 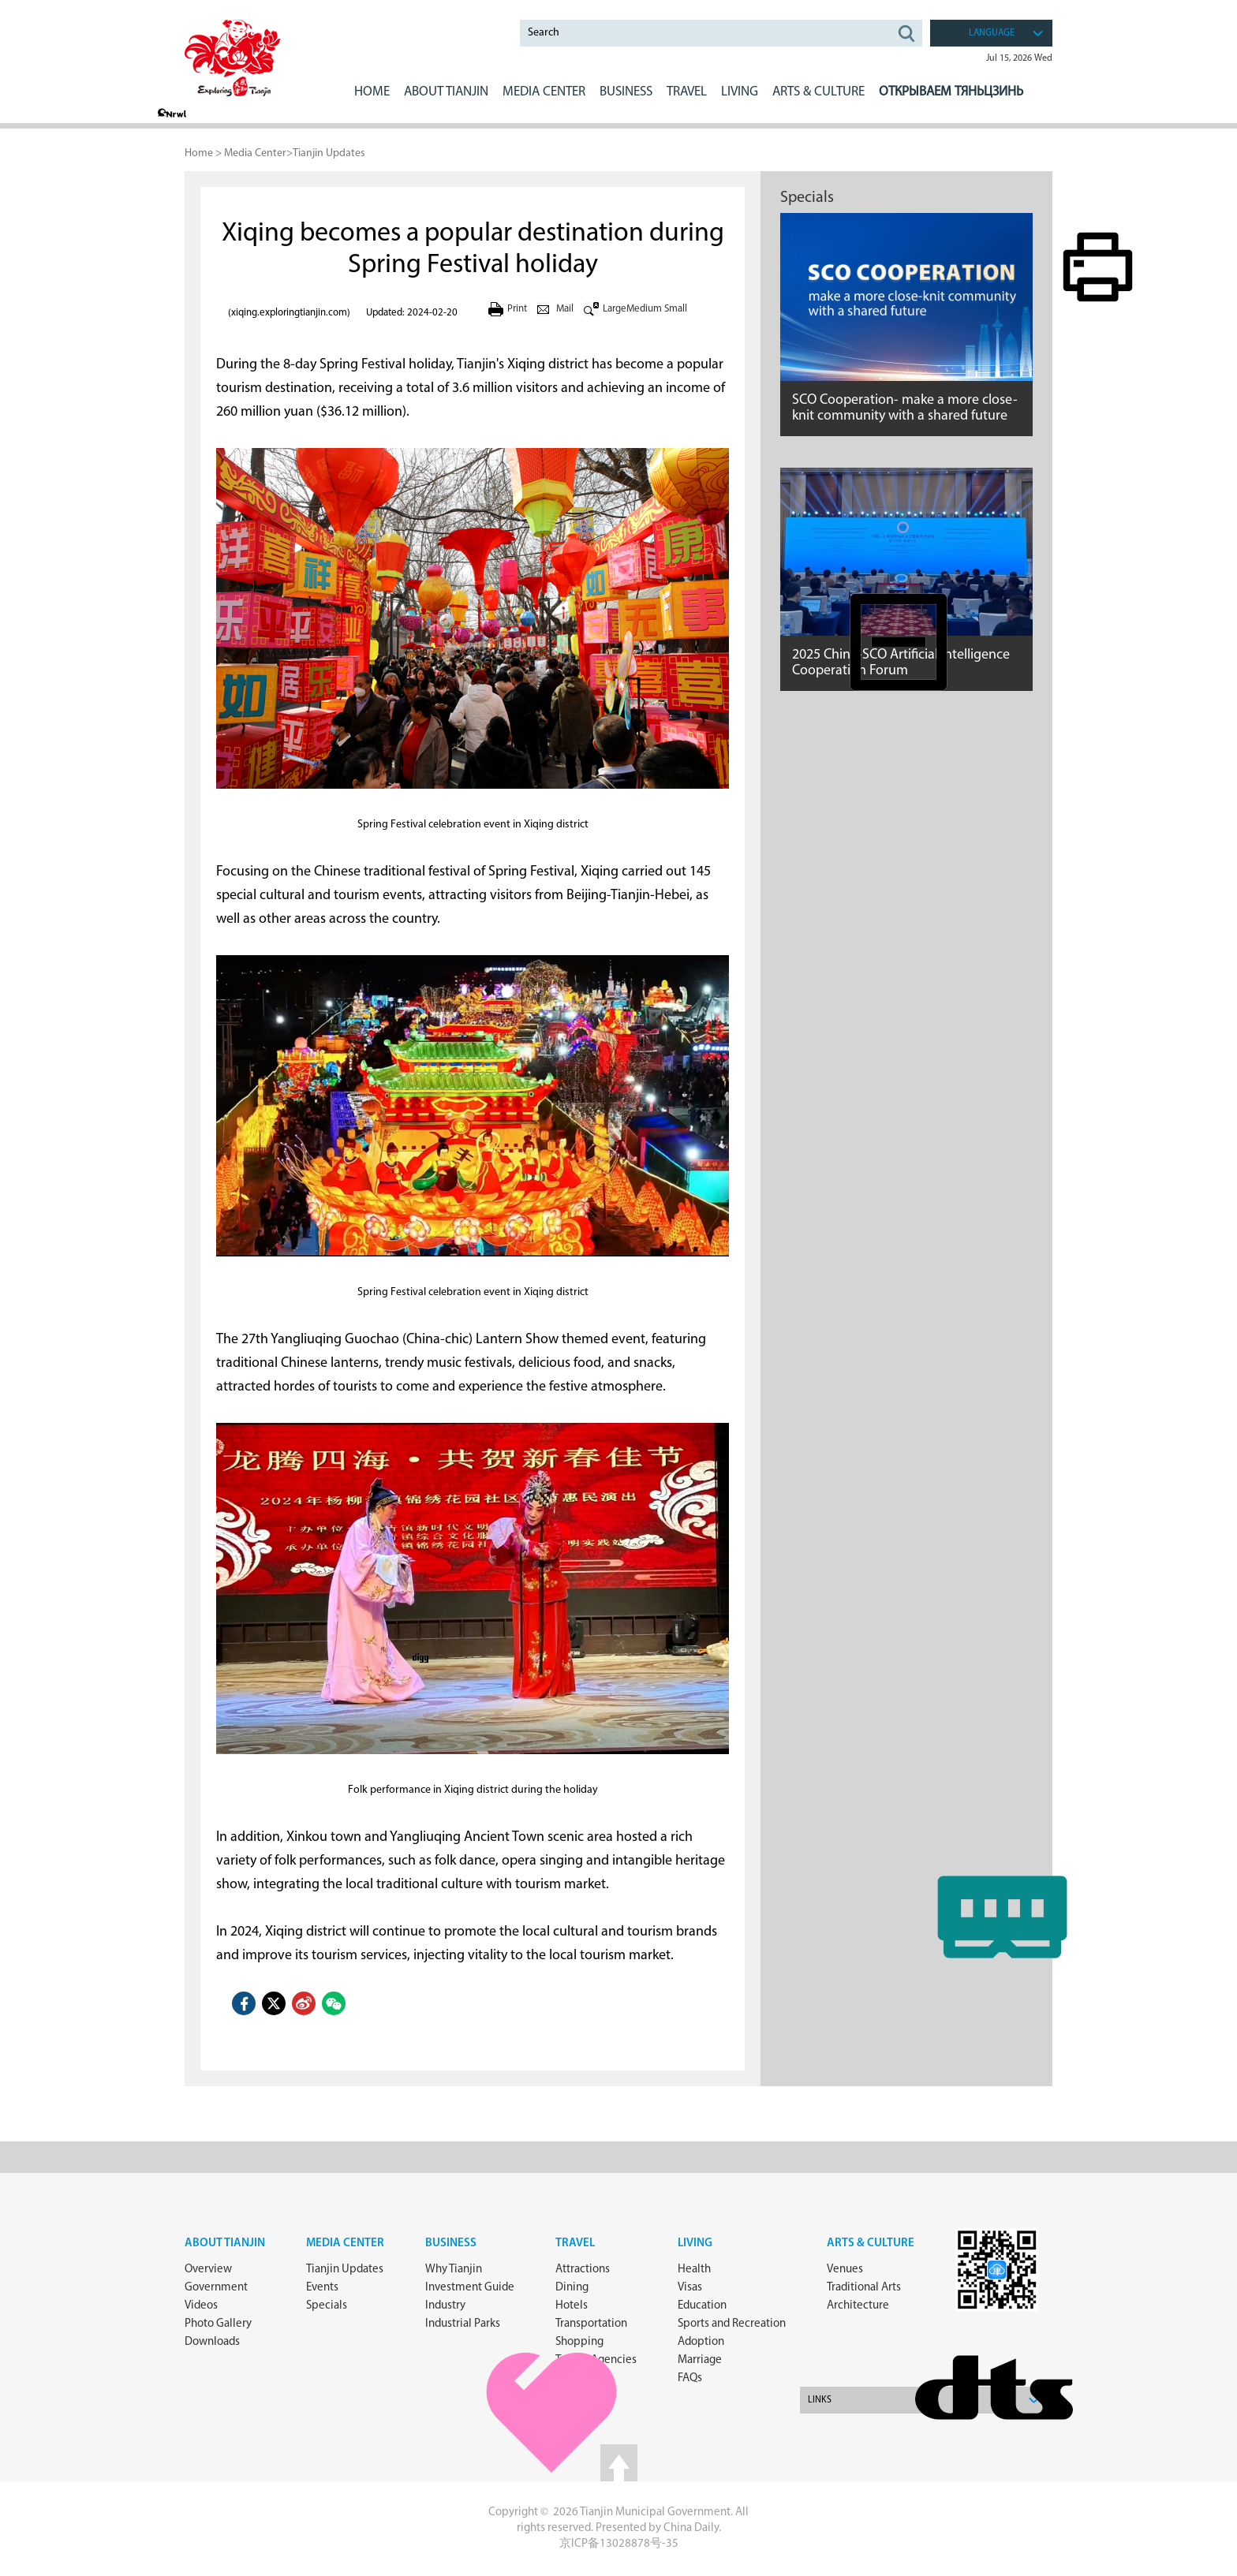 I want to click on print the current document, so click(x=1097, y=267).